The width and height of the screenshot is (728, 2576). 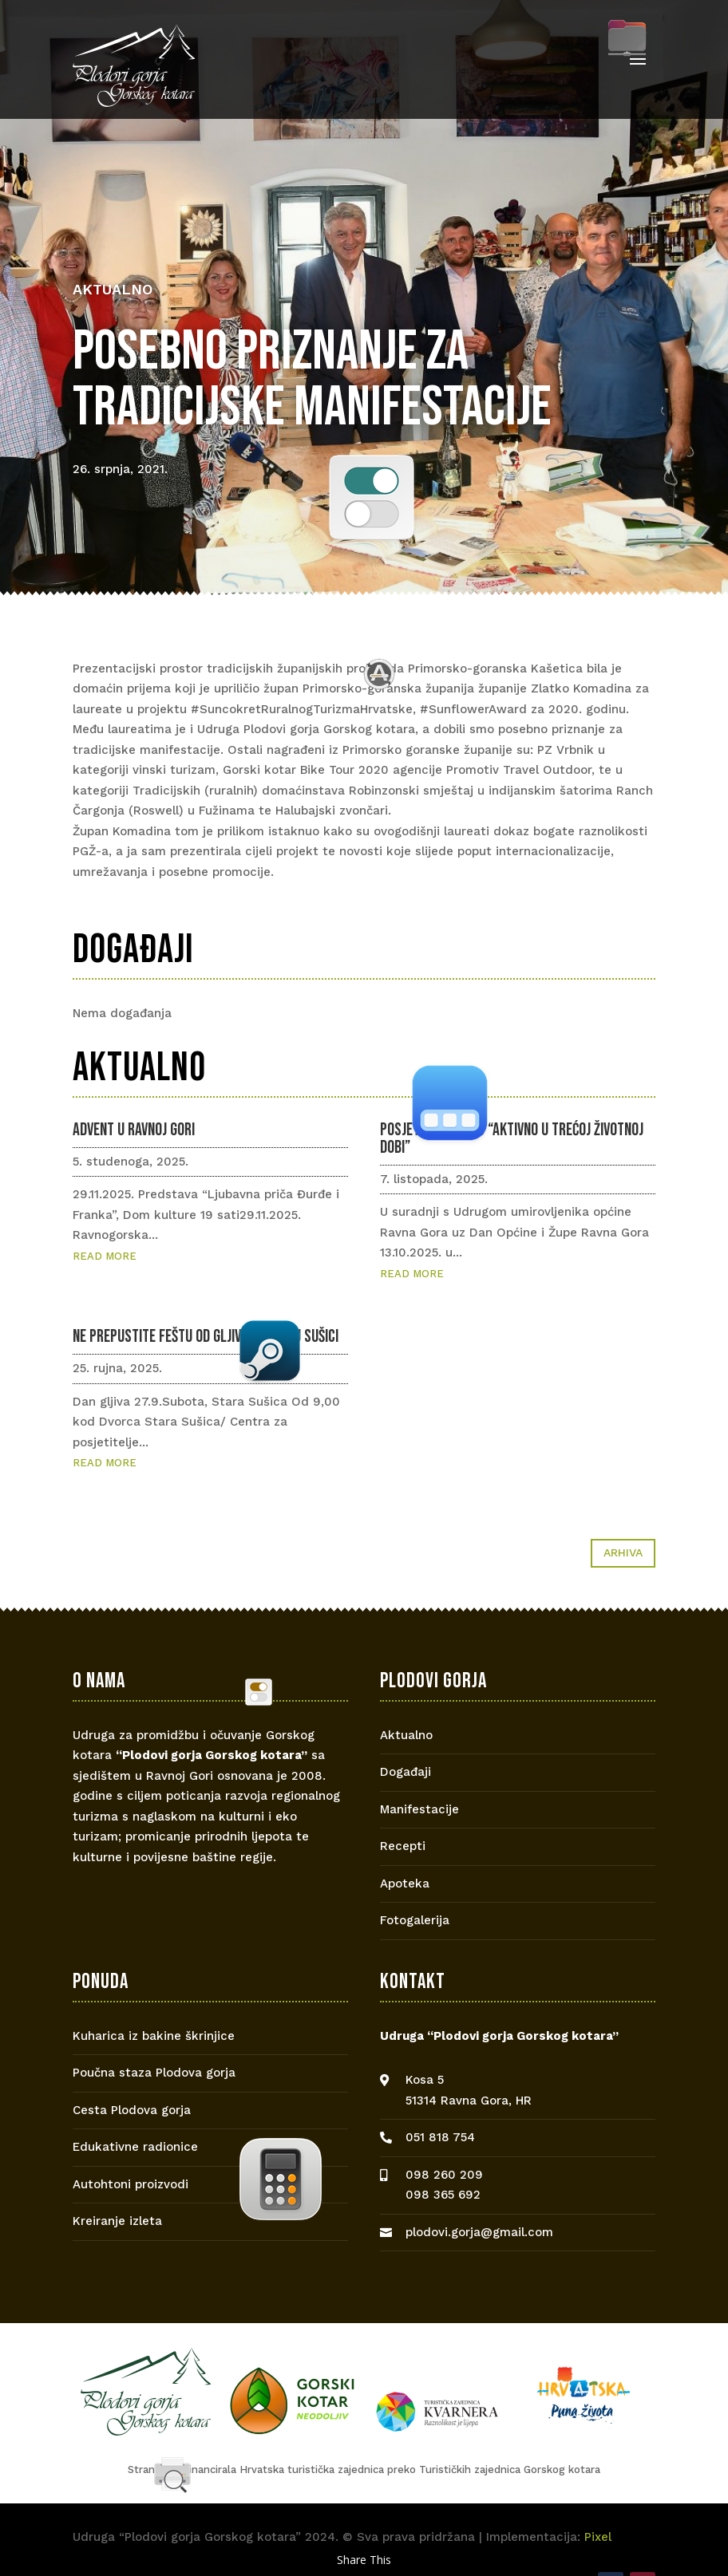 I want to click on open unity tweak tool settings, so click(x=259, y=1692).